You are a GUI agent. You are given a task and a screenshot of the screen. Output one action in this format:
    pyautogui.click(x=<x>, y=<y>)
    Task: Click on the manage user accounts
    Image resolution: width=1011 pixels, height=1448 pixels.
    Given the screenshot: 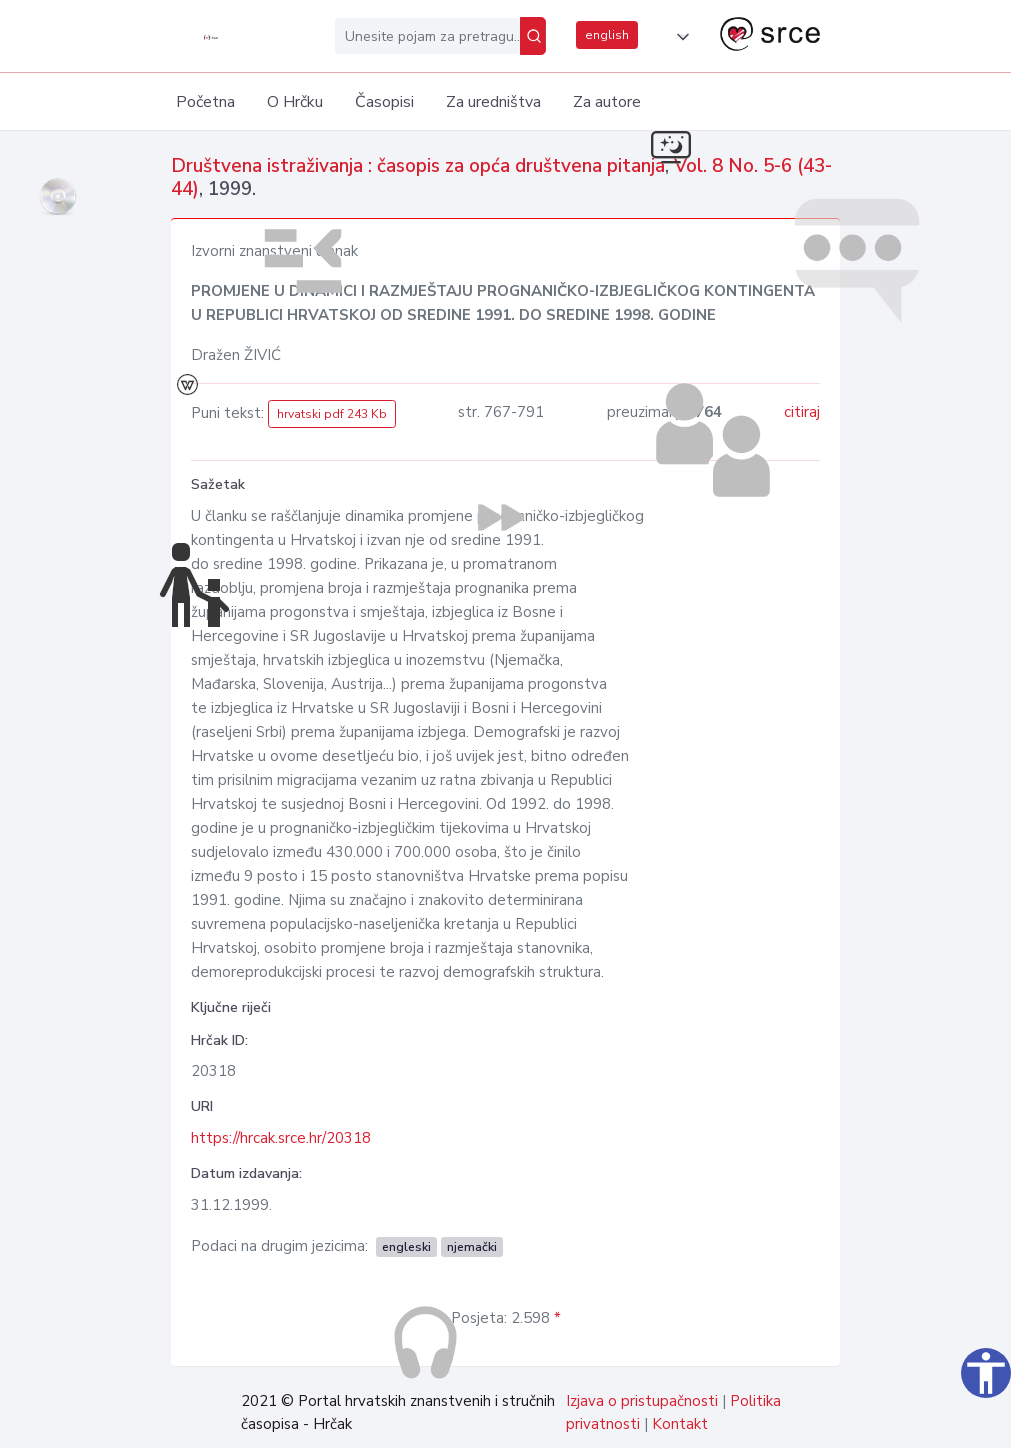 What is the action you would take?
    pyautogui.click(x=713, y=440)
    